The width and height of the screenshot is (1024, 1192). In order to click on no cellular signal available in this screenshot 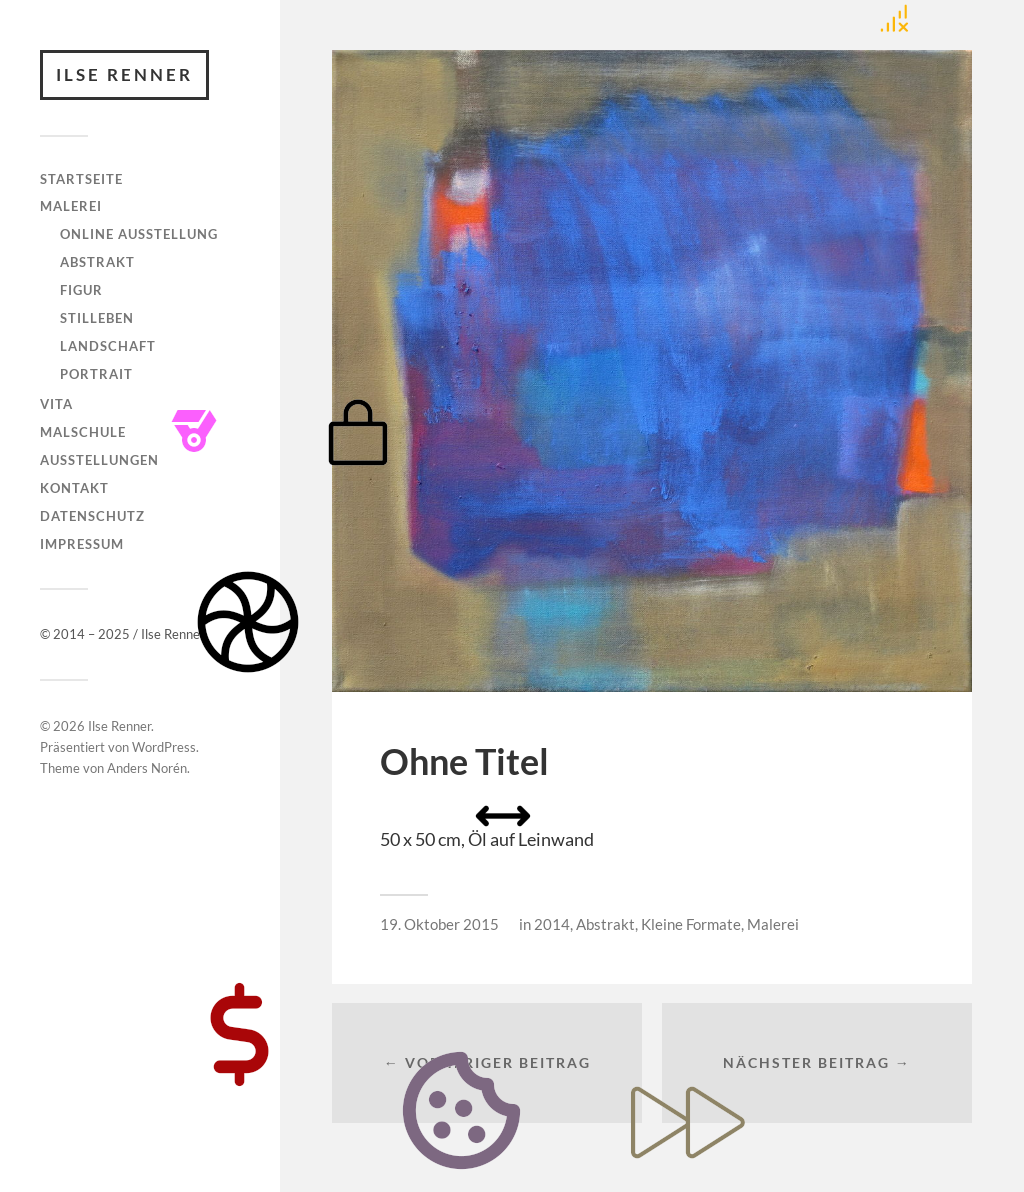, I will do `click(895, 20)`.